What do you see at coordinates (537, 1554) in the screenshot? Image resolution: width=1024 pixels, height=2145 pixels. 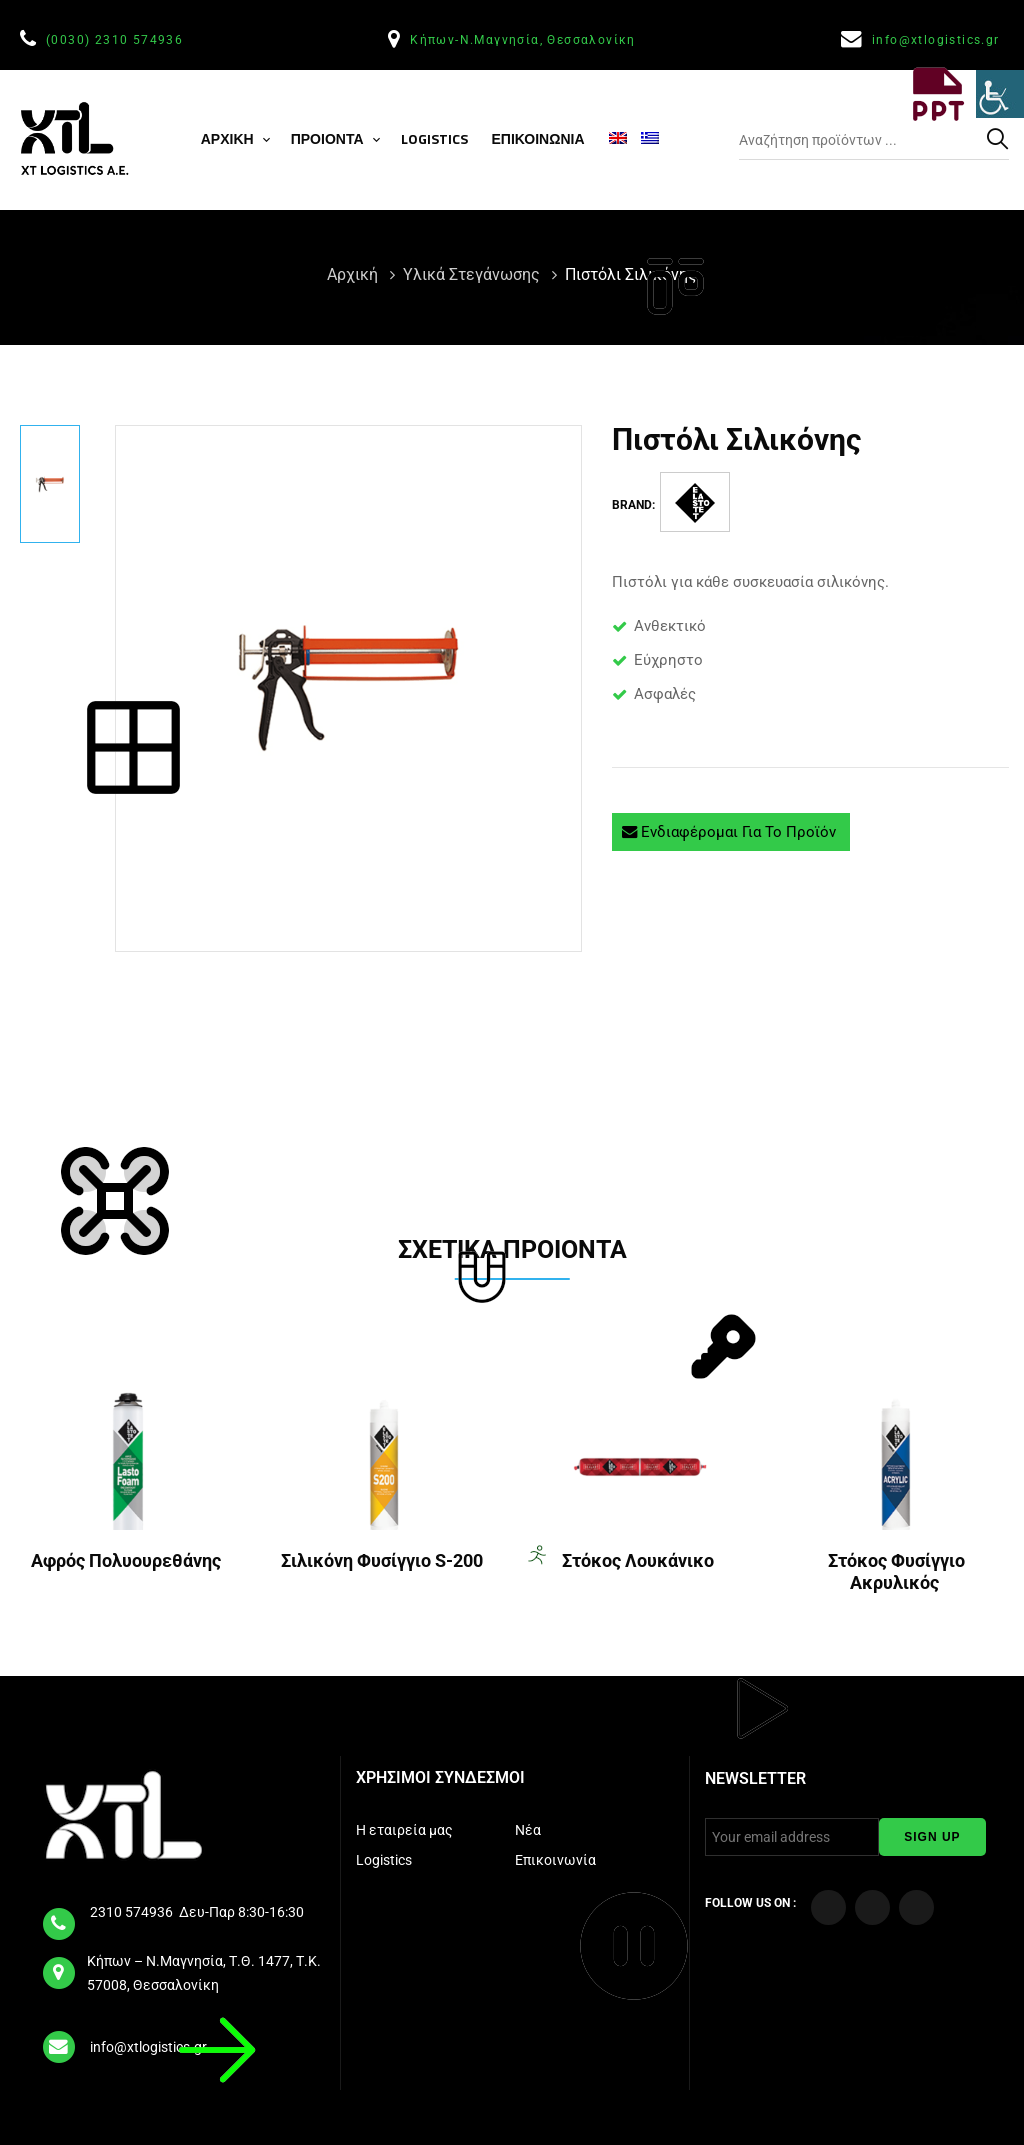 I see `start a running or fitness activity` at bounding box center [537, 1554].